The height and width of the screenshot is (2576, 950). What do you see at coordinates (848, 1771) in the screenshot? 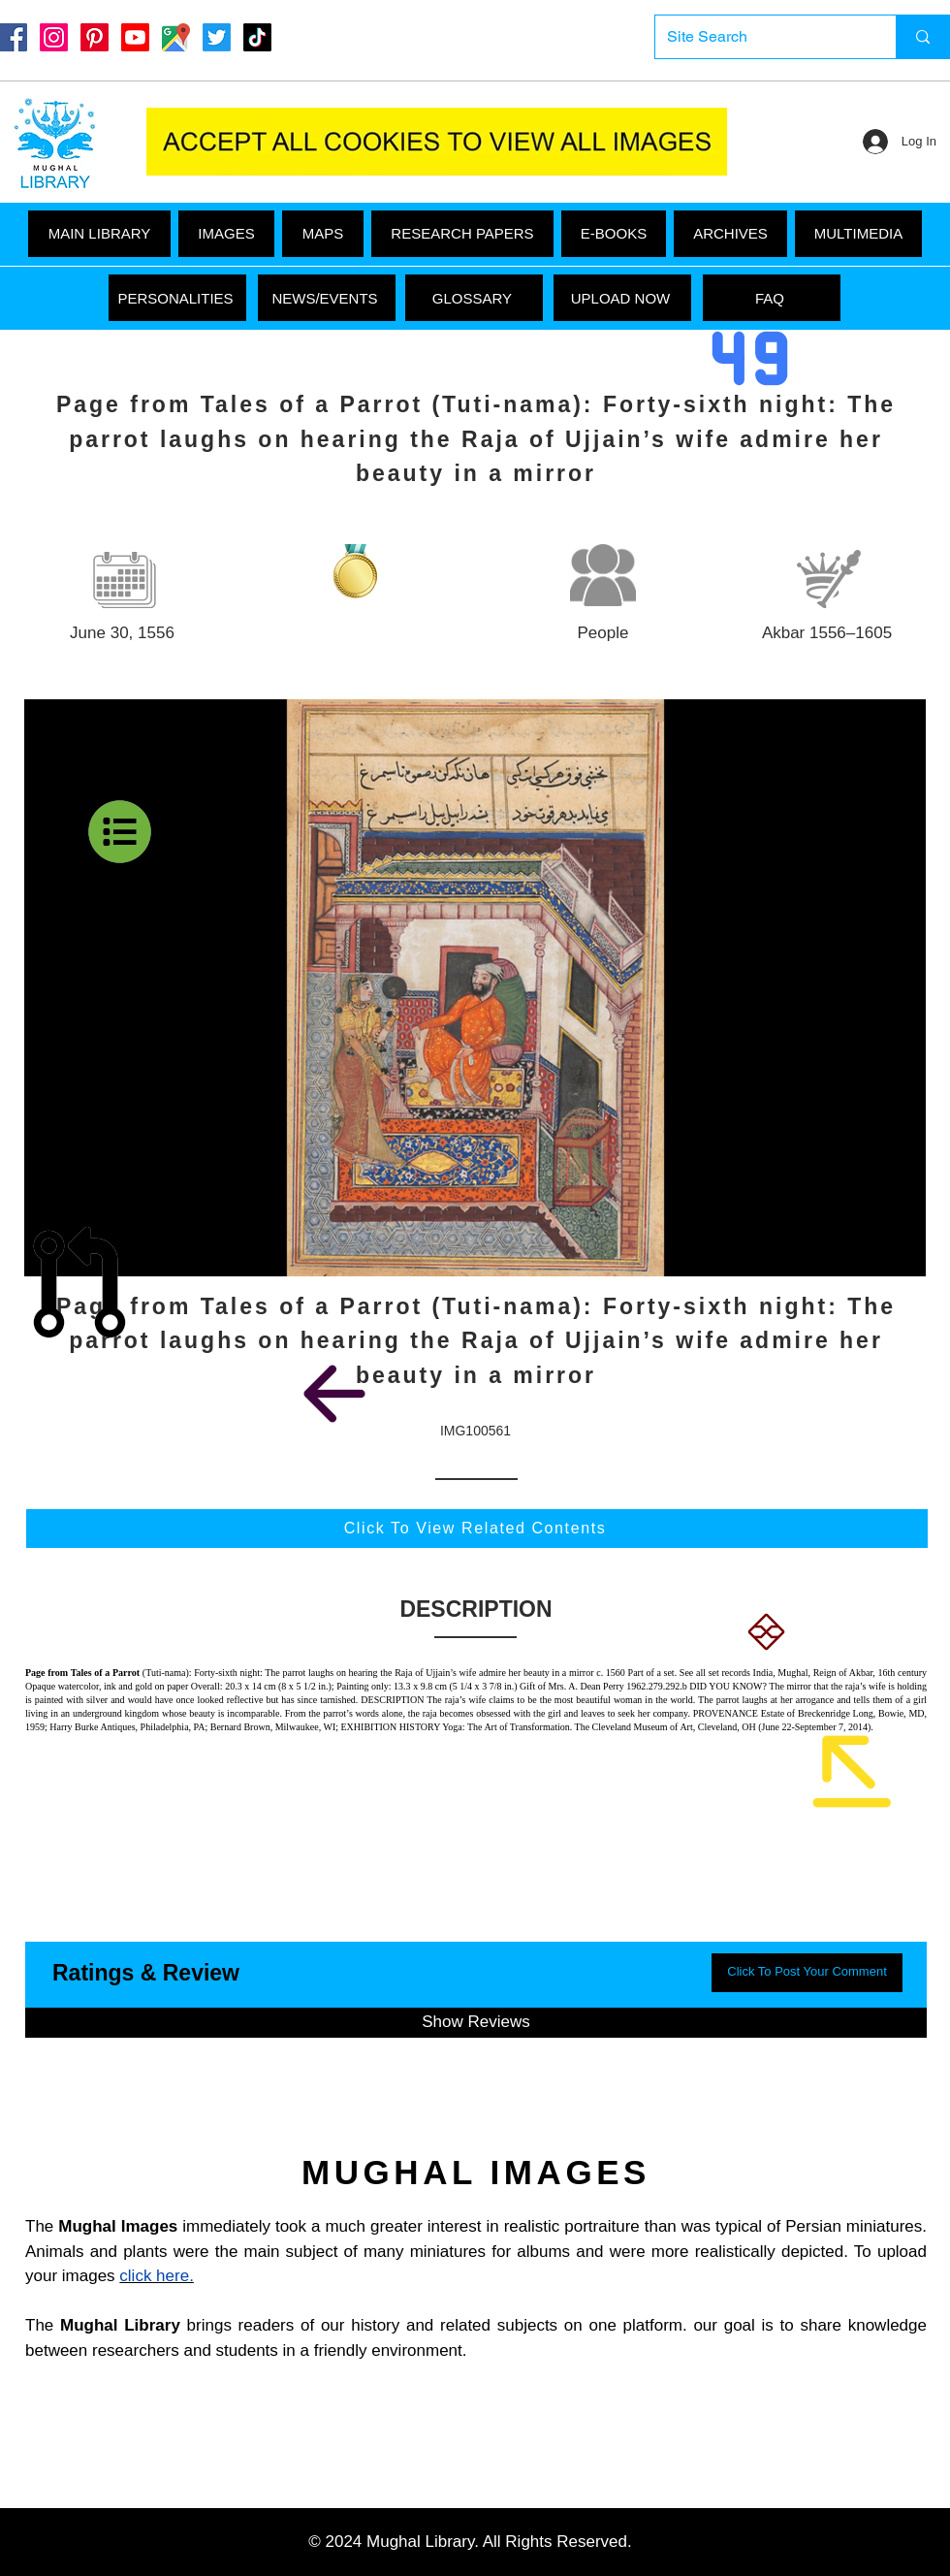
I see `navigate to the top-left or beginning of content` at bounding box center [848, 1771].